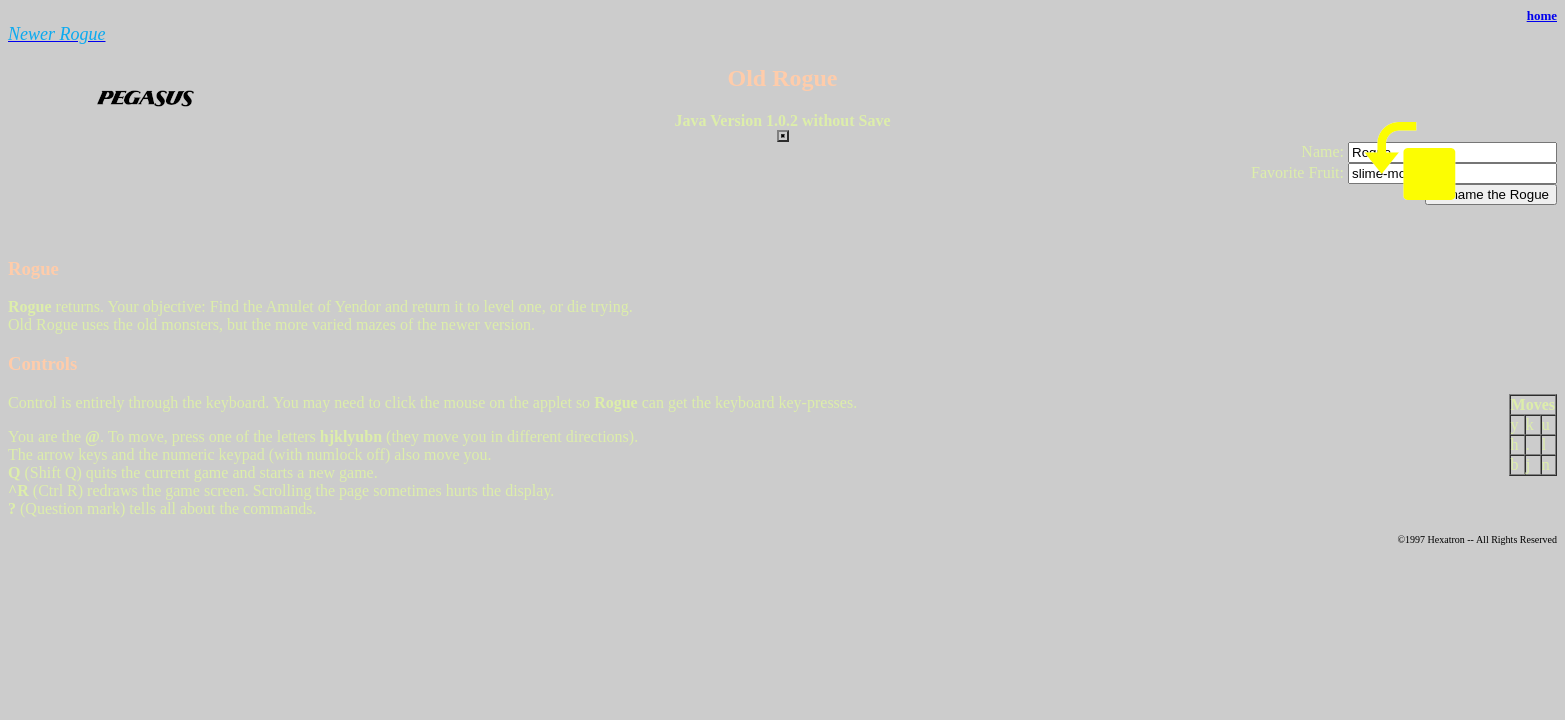 This screenshot has height=720, width=1565. I want to click on Pegasus Airlines logo, so click(145, 98).